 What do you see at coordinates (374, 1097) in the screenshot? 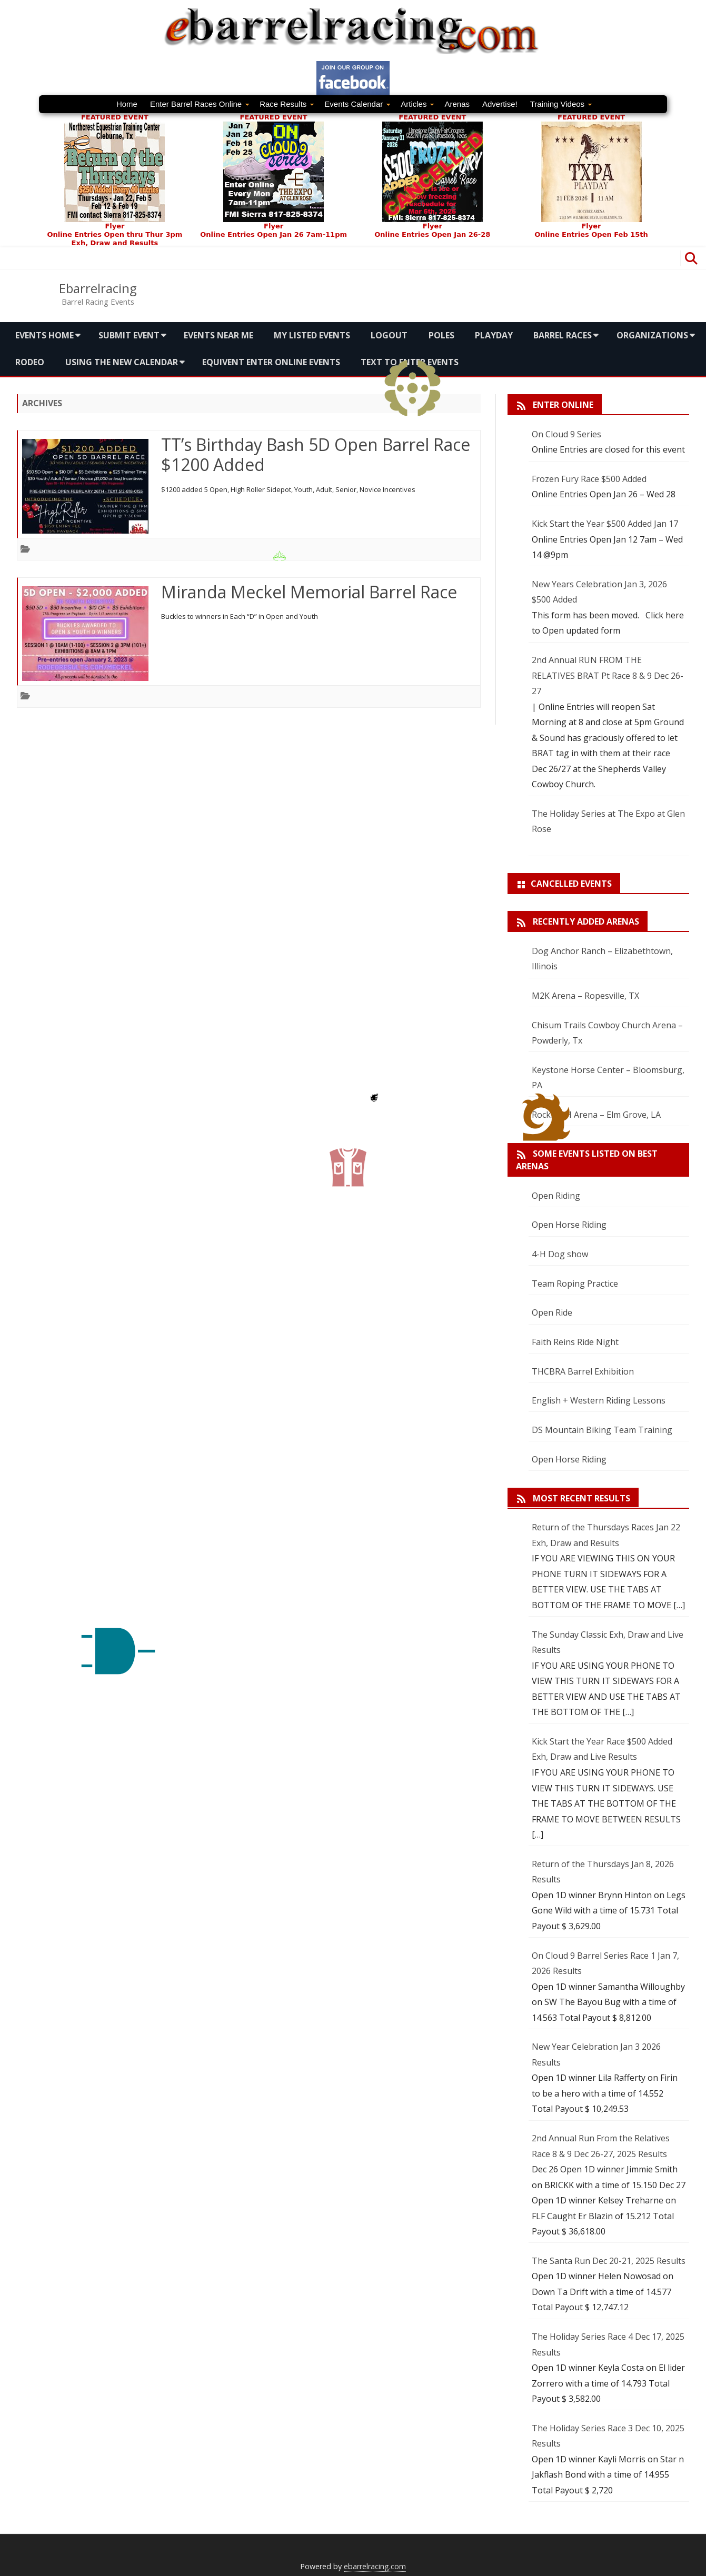
I see `spirit or soul character in a game interface` at bounding box center [374, 1097].